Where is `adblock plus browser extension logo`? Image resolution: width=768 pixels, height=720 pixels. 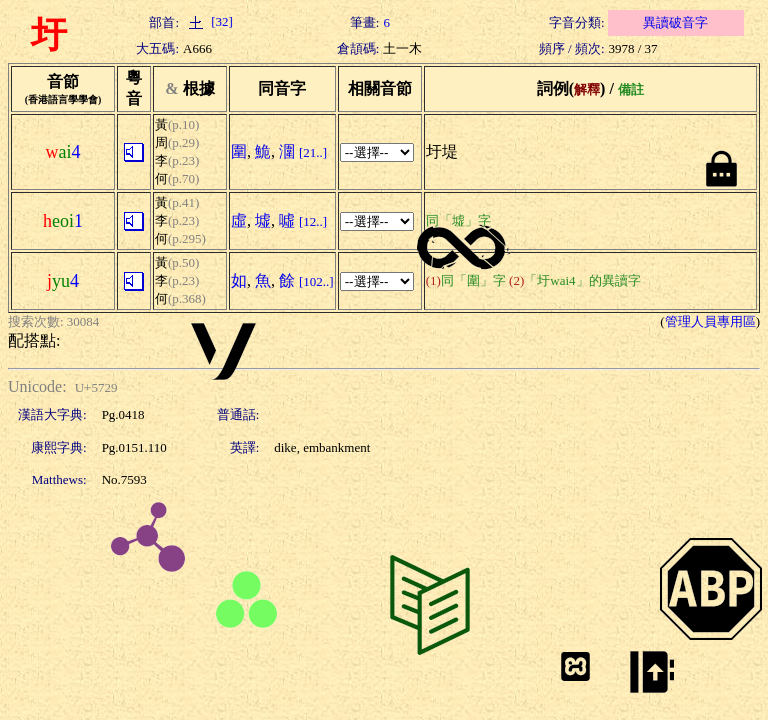 adblock plus browser extension logo is located at coordinates (711, 589).